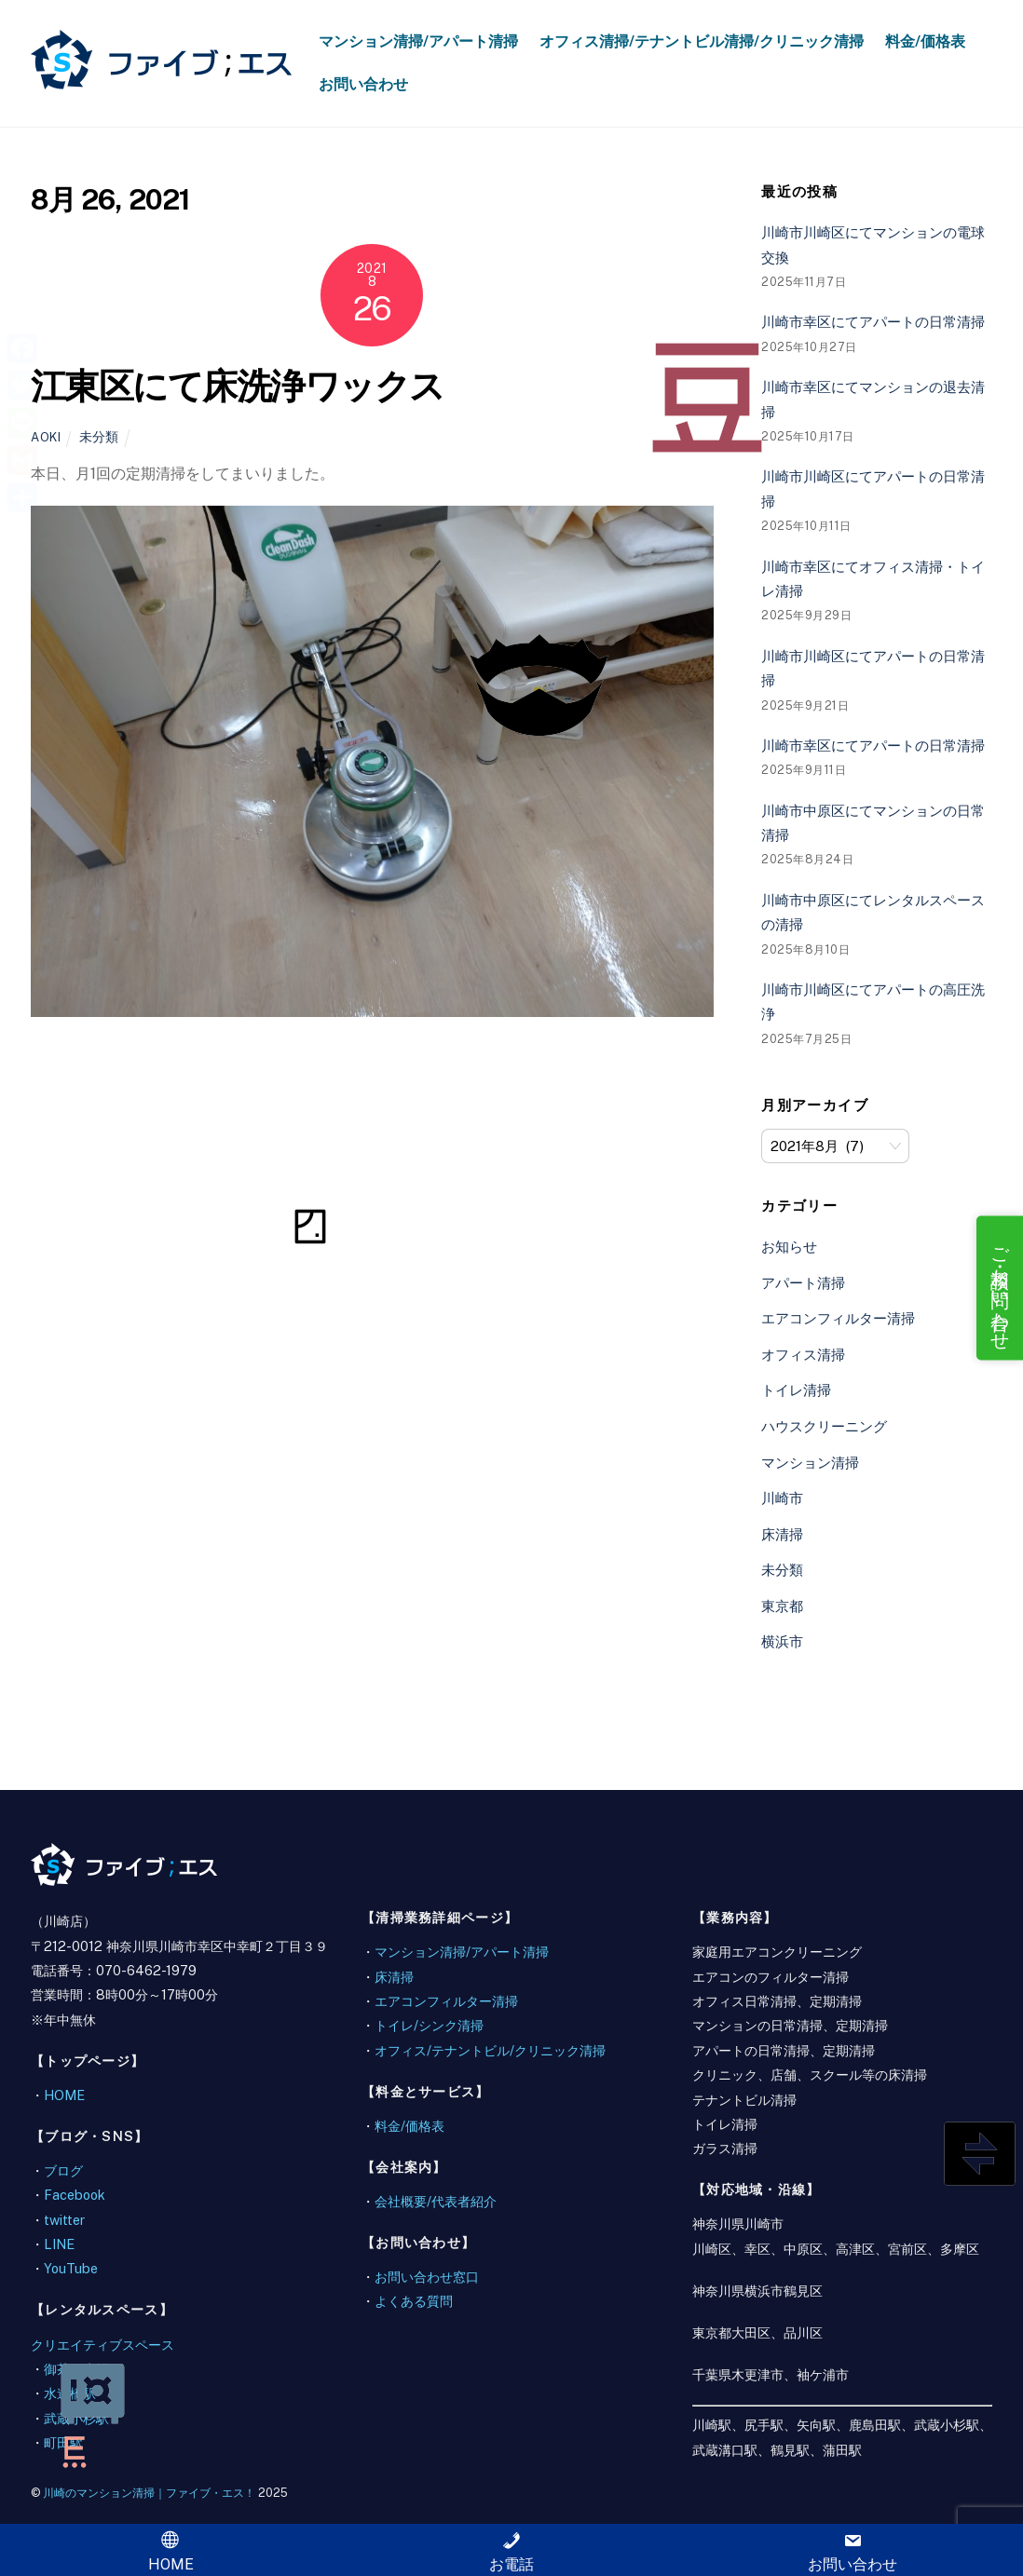 This screenshot has width=1023, height=2576. I want to click on access local storage or hard drive, so click(310, 1227).